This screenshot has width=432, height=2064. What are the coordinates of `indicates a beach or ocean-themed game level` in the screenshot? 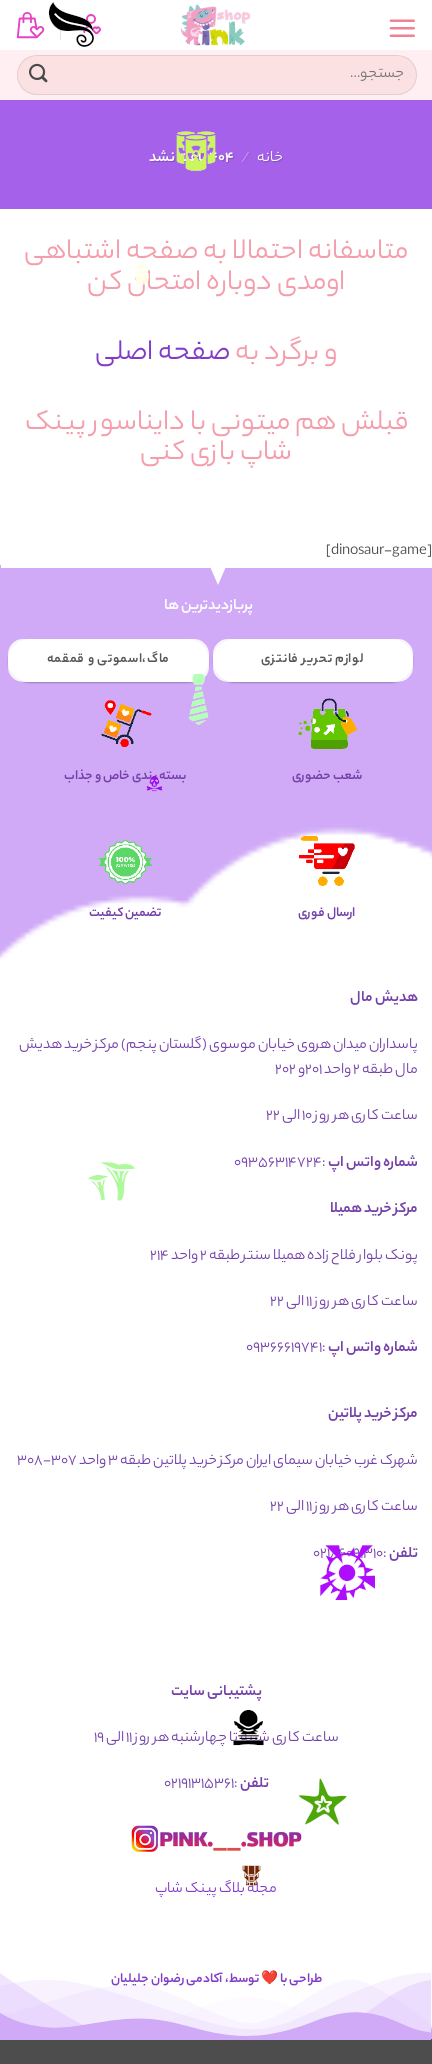 It's located at (322, 1801).